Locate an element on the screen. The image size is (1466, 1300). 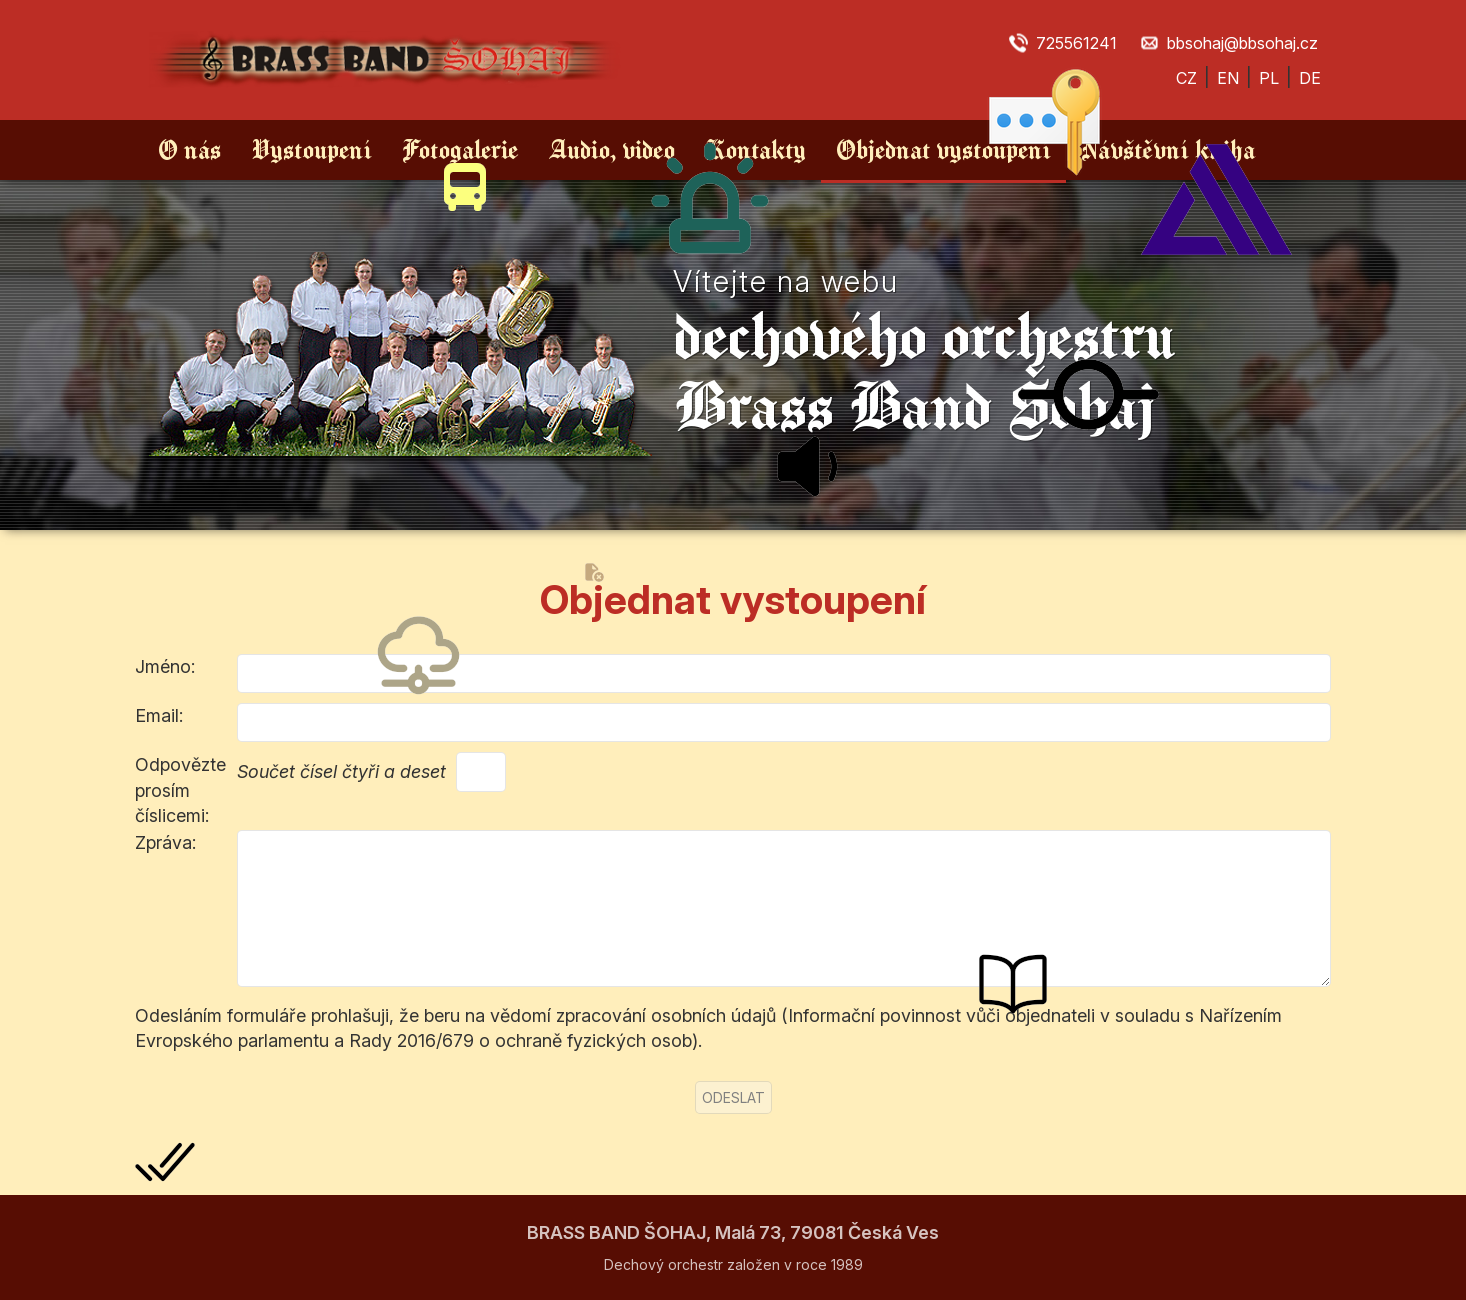
delete or remove a file is located at coordinates (594, 572).